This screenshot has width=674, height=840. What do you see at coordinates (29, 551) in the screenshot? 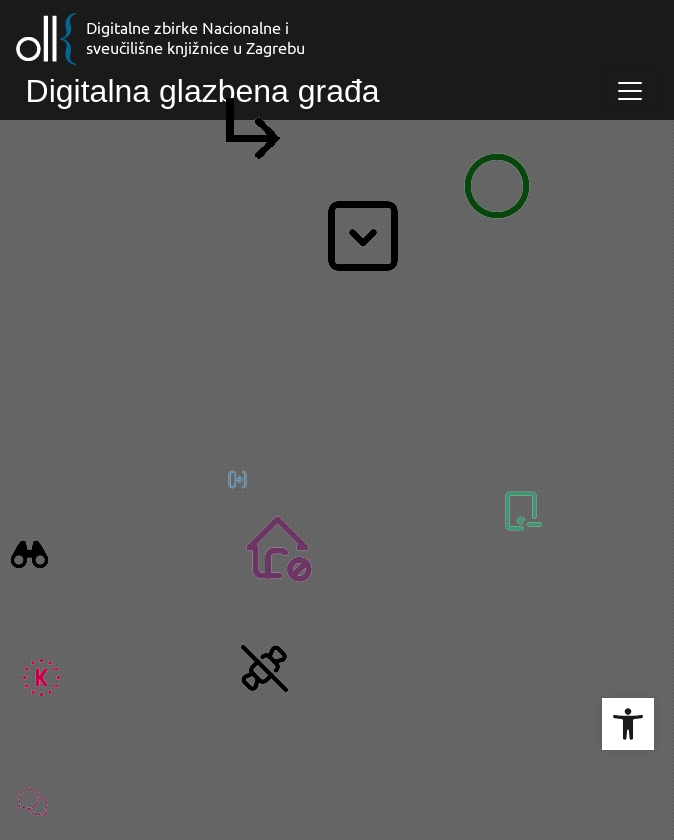
I see `search or explore content` at bounding box center [29, 551].